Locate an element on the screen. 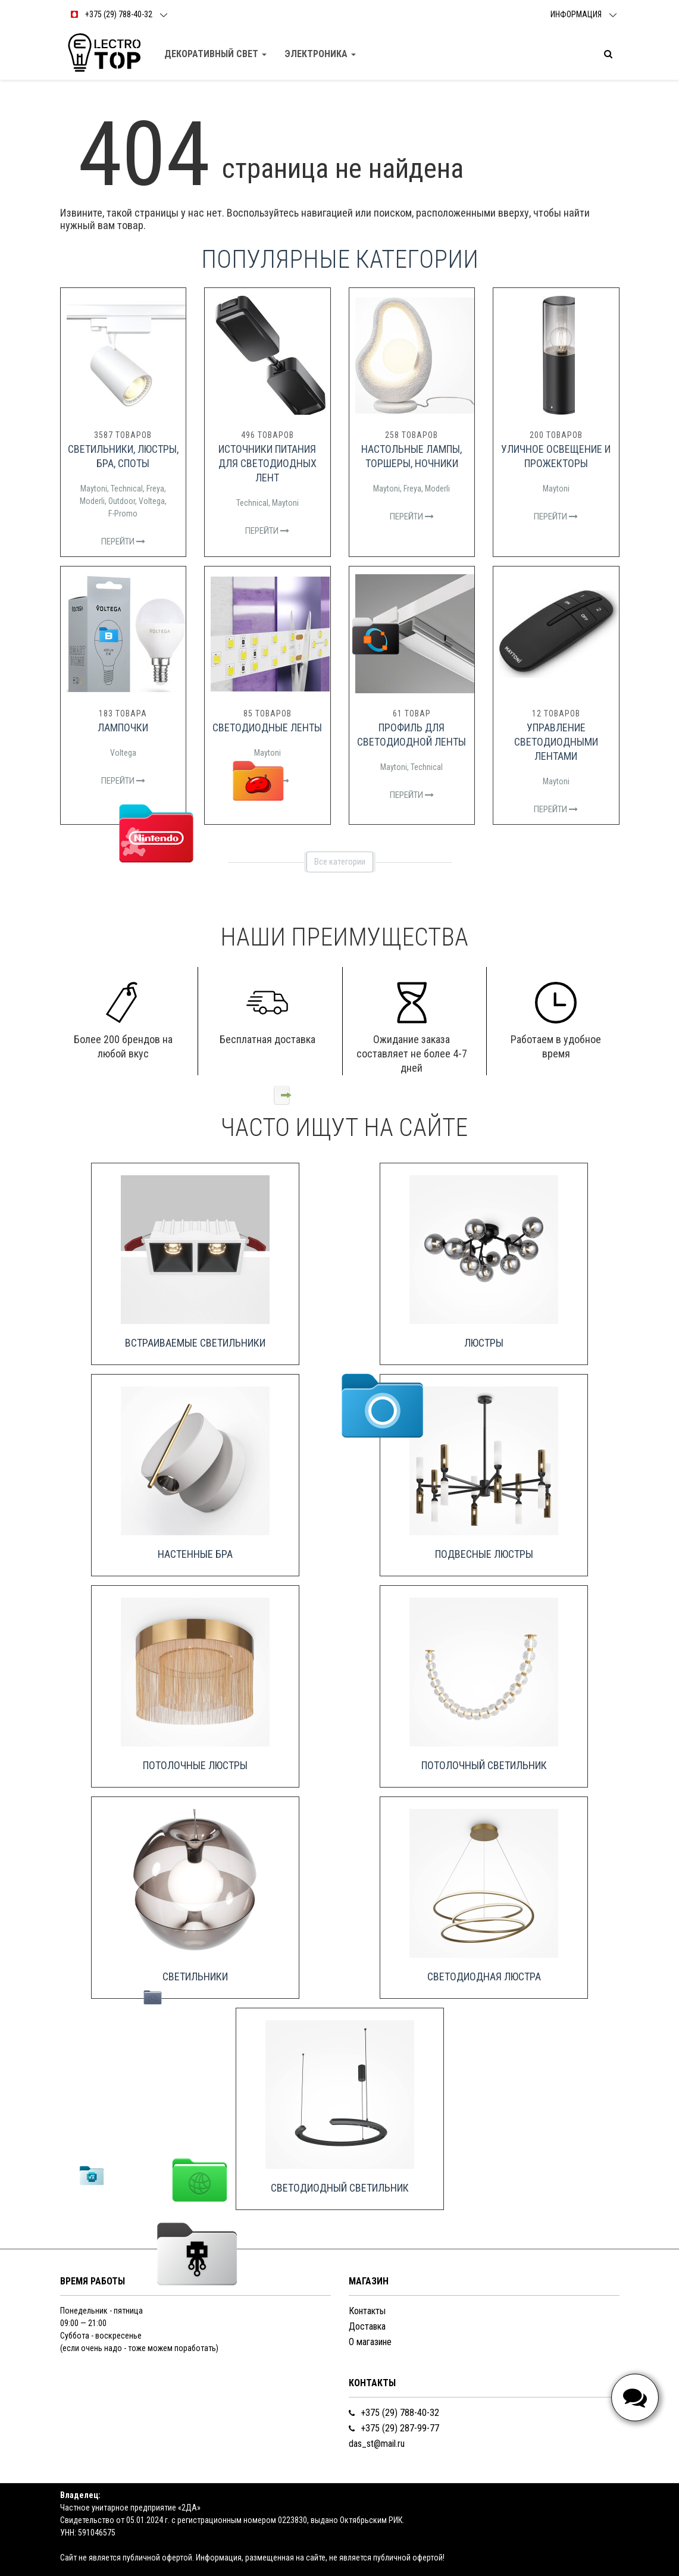 Image resolution: width=679 pixels, height=2576 pixels. open your games folder is located at coordinates (152, 1997).